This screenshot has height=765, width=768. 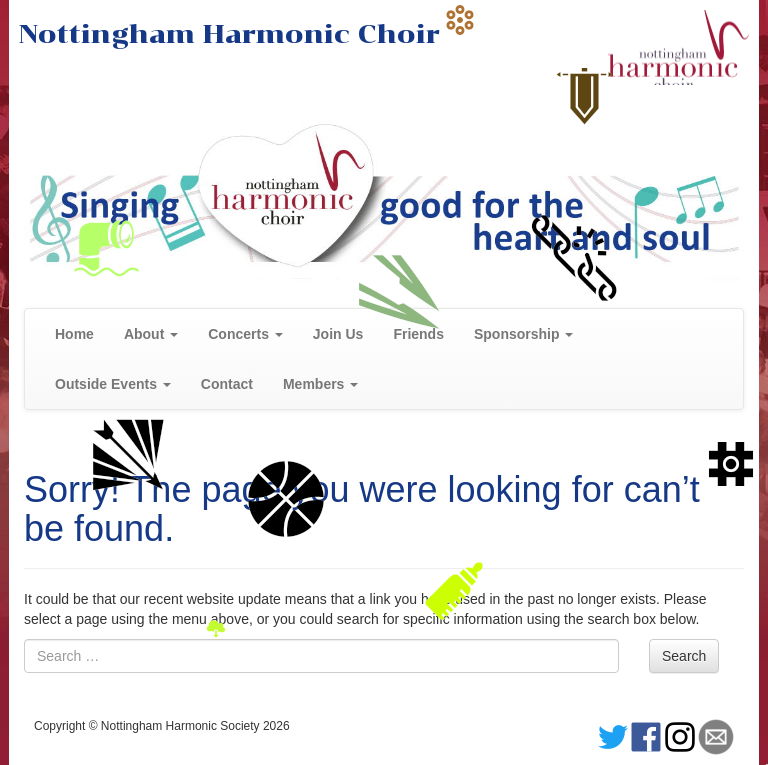 I want to click on settings or configuration menu, so click(x=731, y=464).